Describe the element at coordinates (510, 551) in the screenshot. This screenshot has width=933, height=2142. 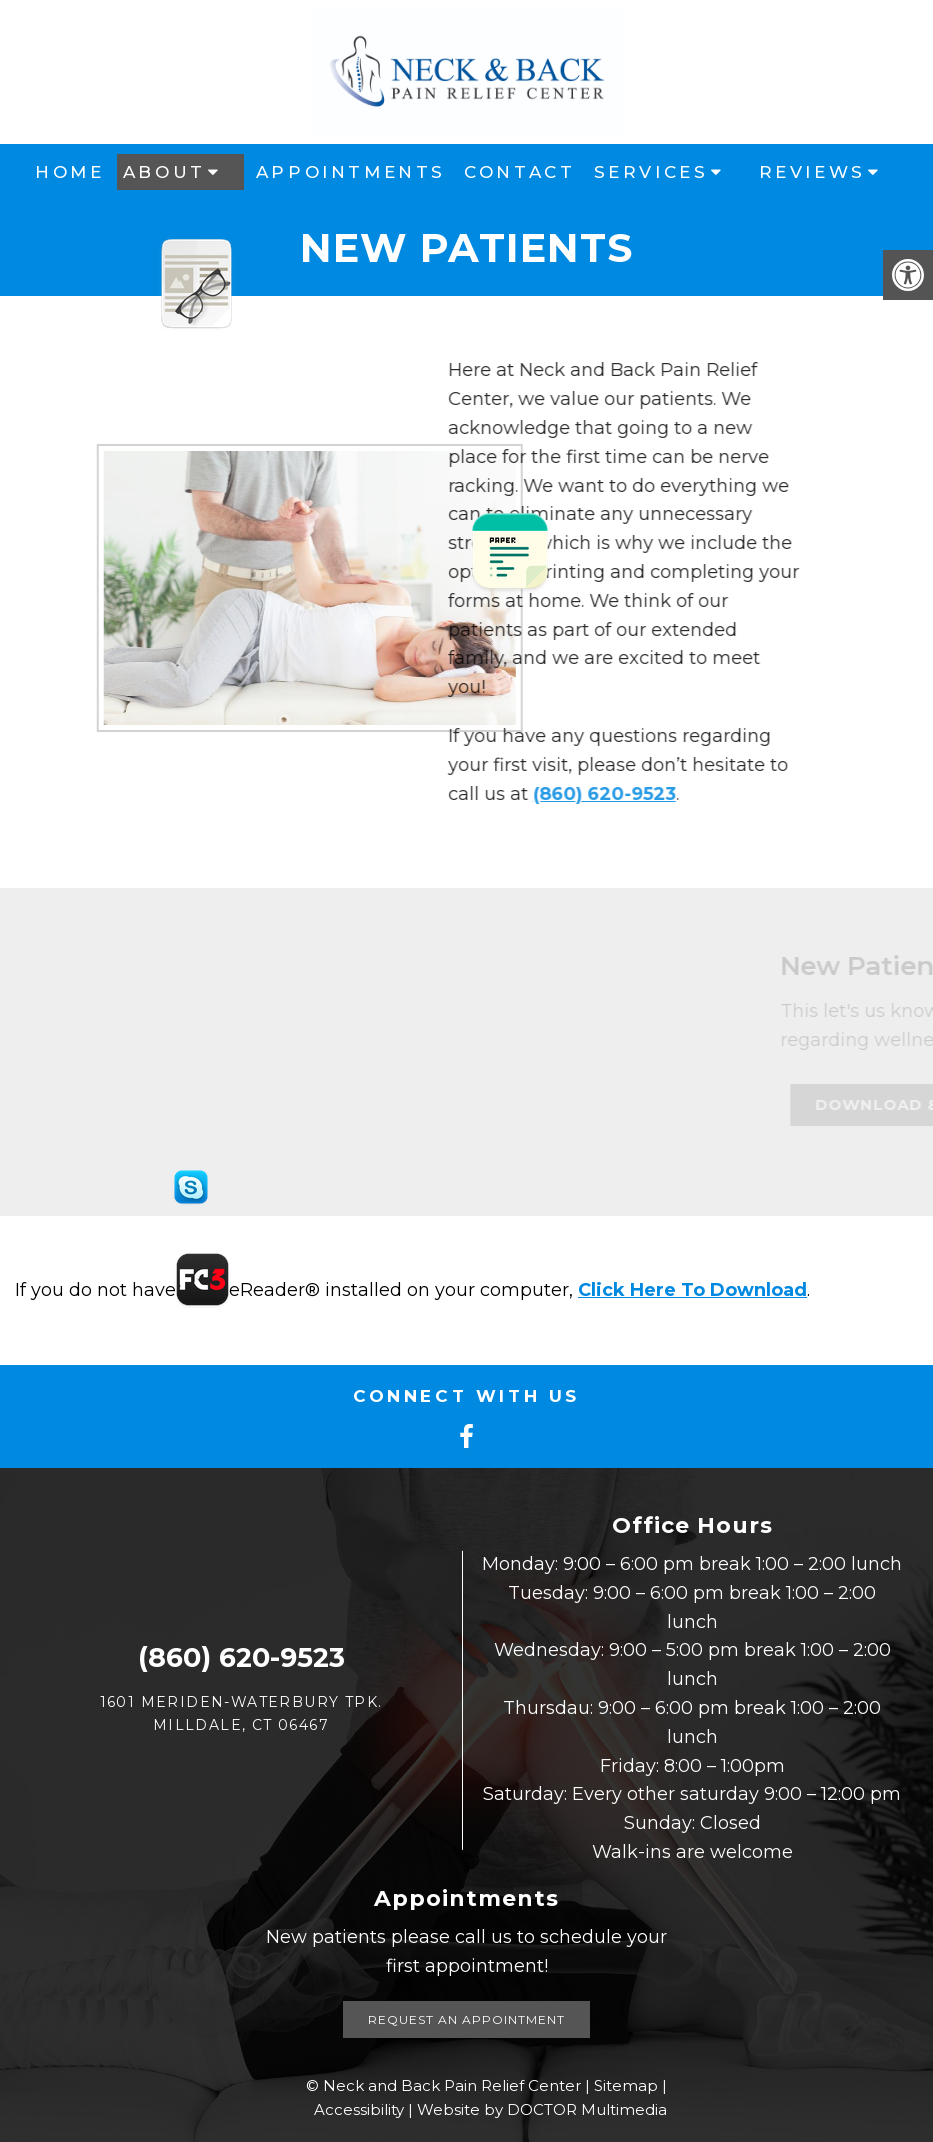
I see `open Paper note-taking app` at that location.